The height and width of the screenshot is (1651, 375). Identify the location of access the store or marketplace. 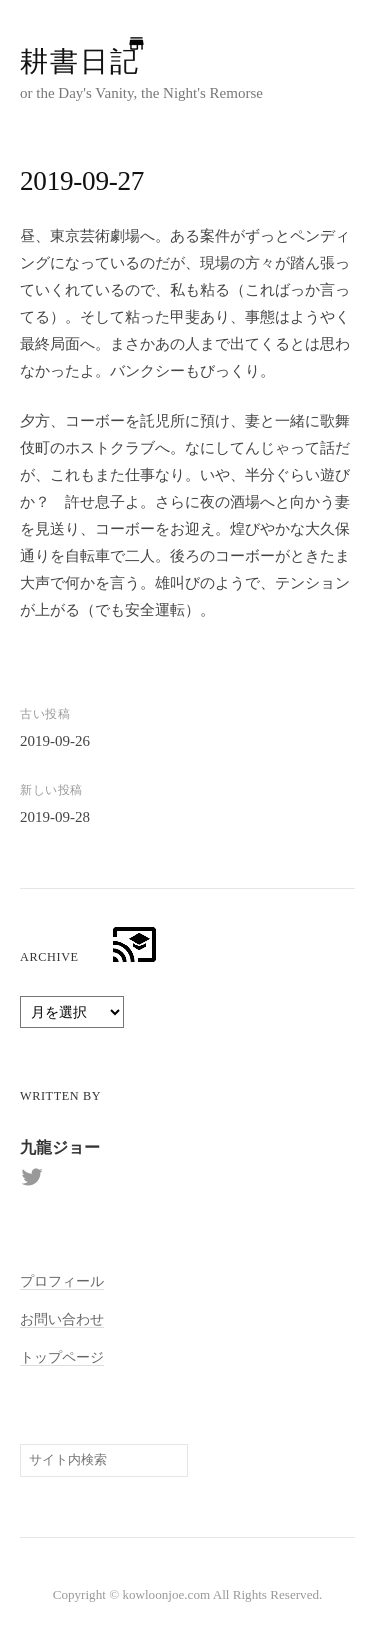
(136, 43).